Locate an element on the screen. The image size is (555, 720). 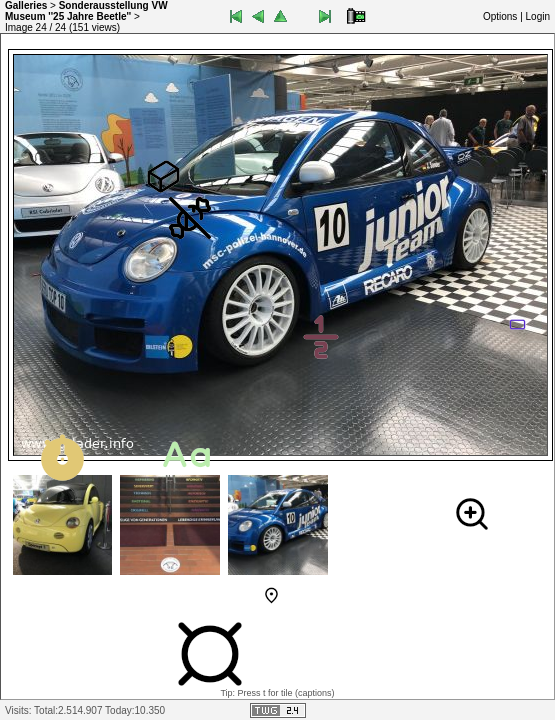
insert a fraction into a document or equation is located at coordinates (321, 337).